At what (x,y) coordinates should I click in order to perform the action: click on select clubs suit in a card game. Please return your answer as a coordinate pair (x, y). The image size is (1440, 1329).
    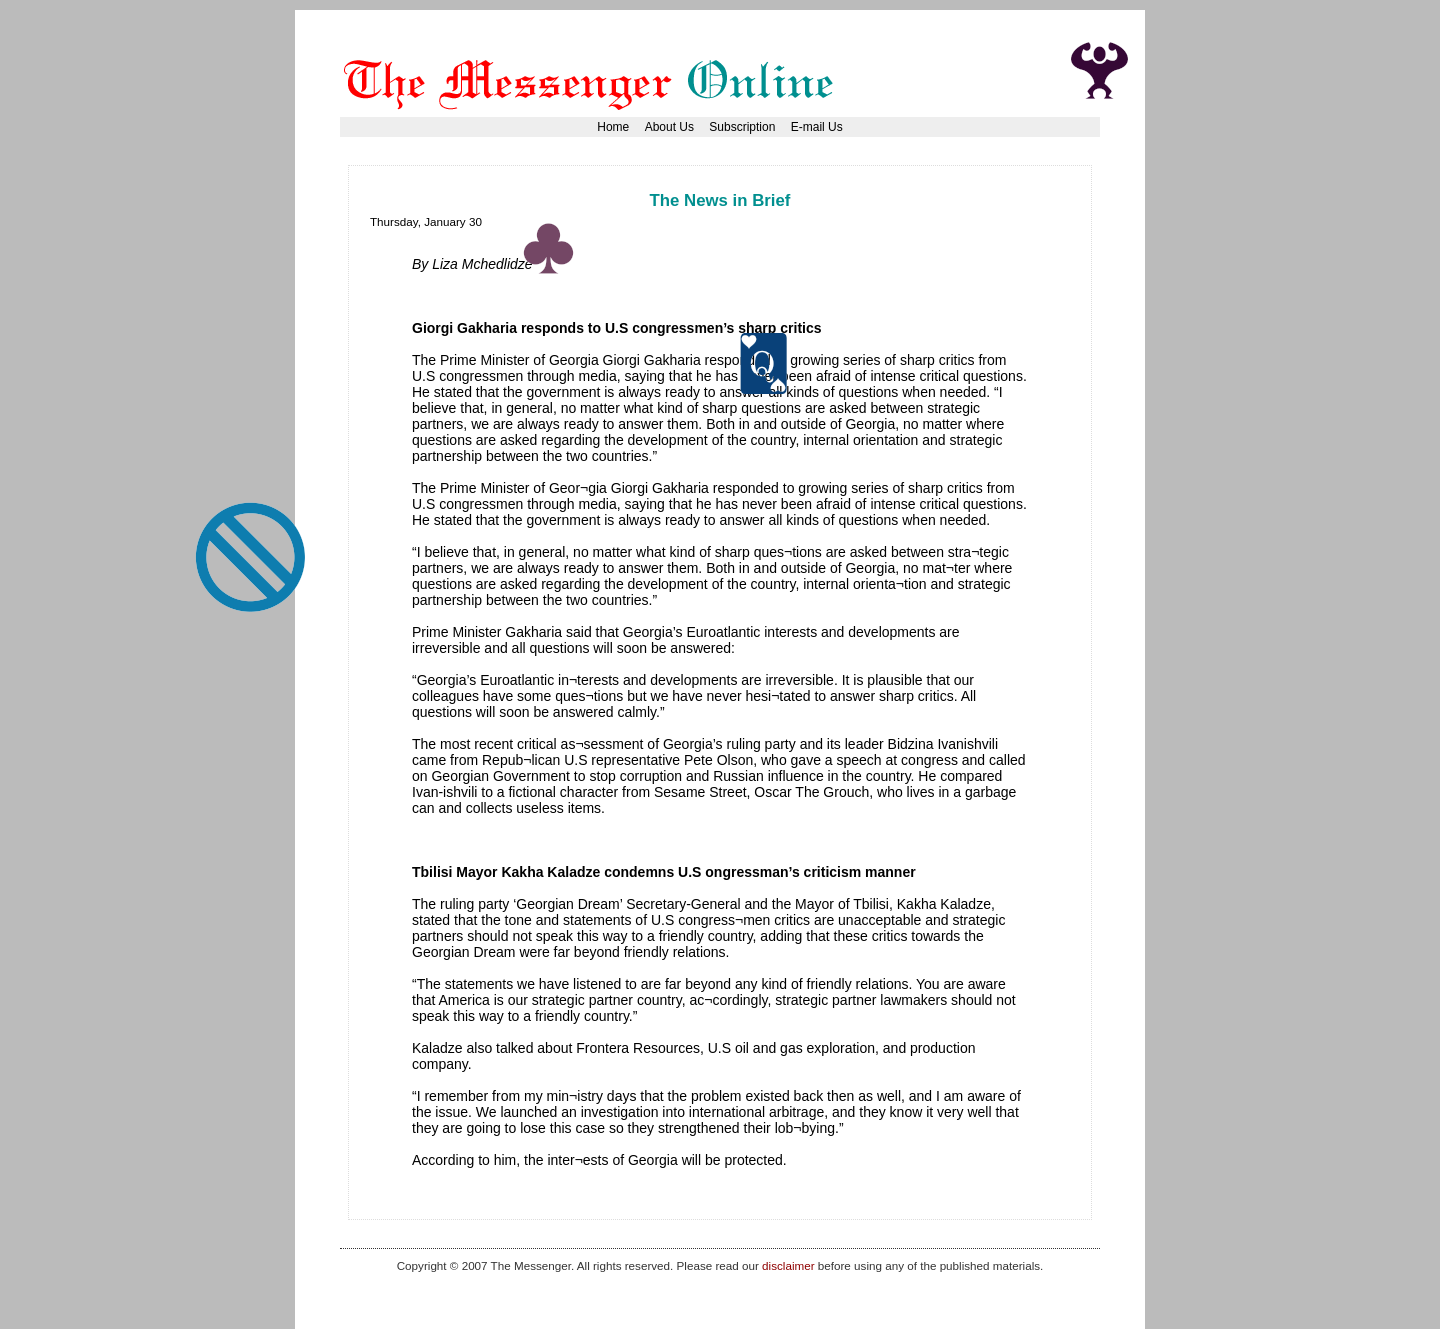
    Looking at the image, I should click on (548, 248).